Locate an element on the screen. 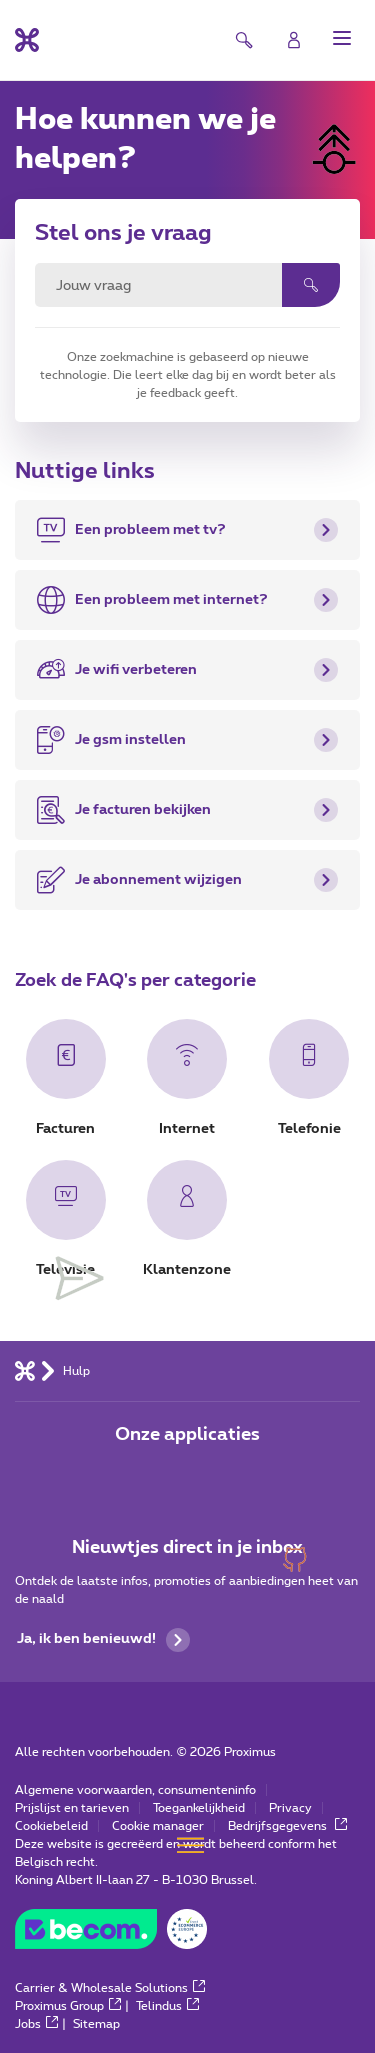 Image resolution: width=375 pixels, height=2053 pixels. open navigation menu is located at coordinates (190, 1844).